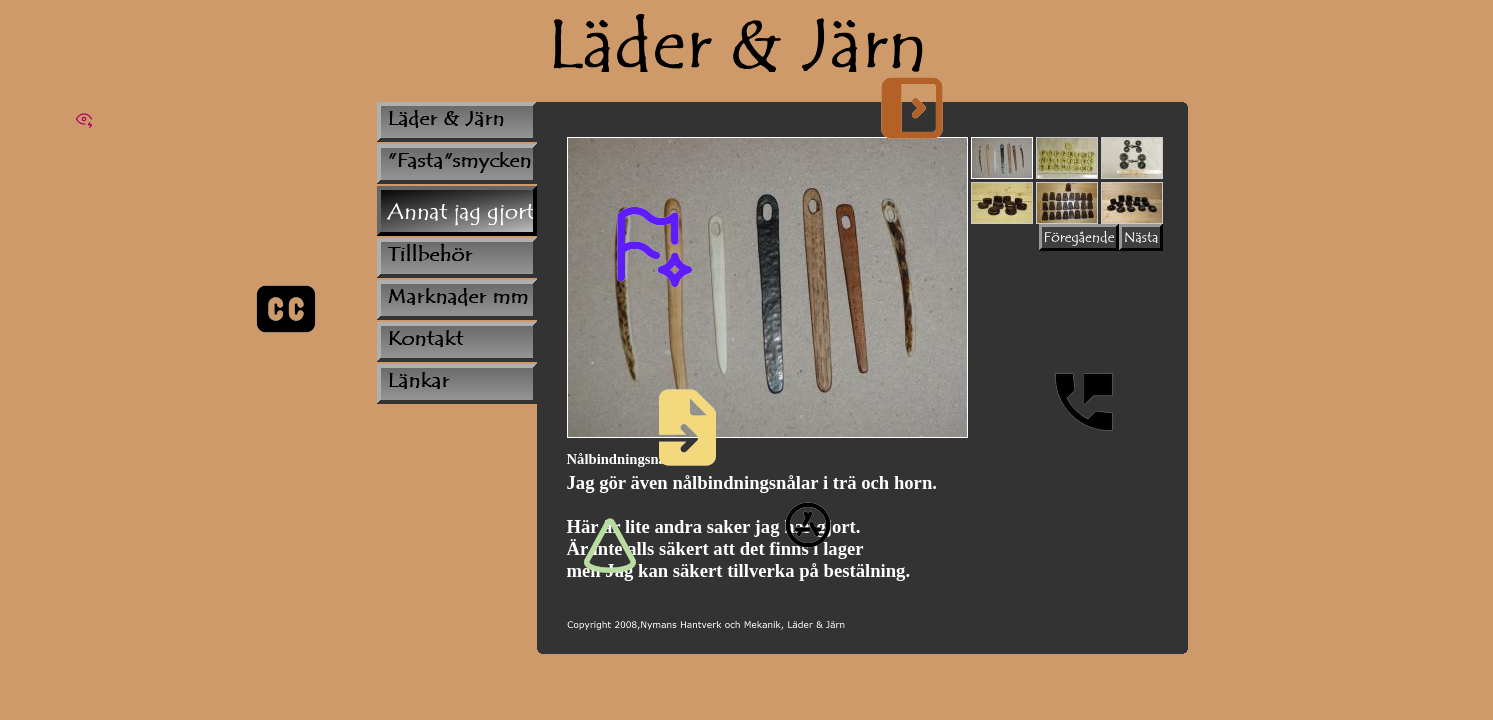 This screenshot has height=720, width=1493. I want to click on flag content for AI review or processing, so click(648, 243).